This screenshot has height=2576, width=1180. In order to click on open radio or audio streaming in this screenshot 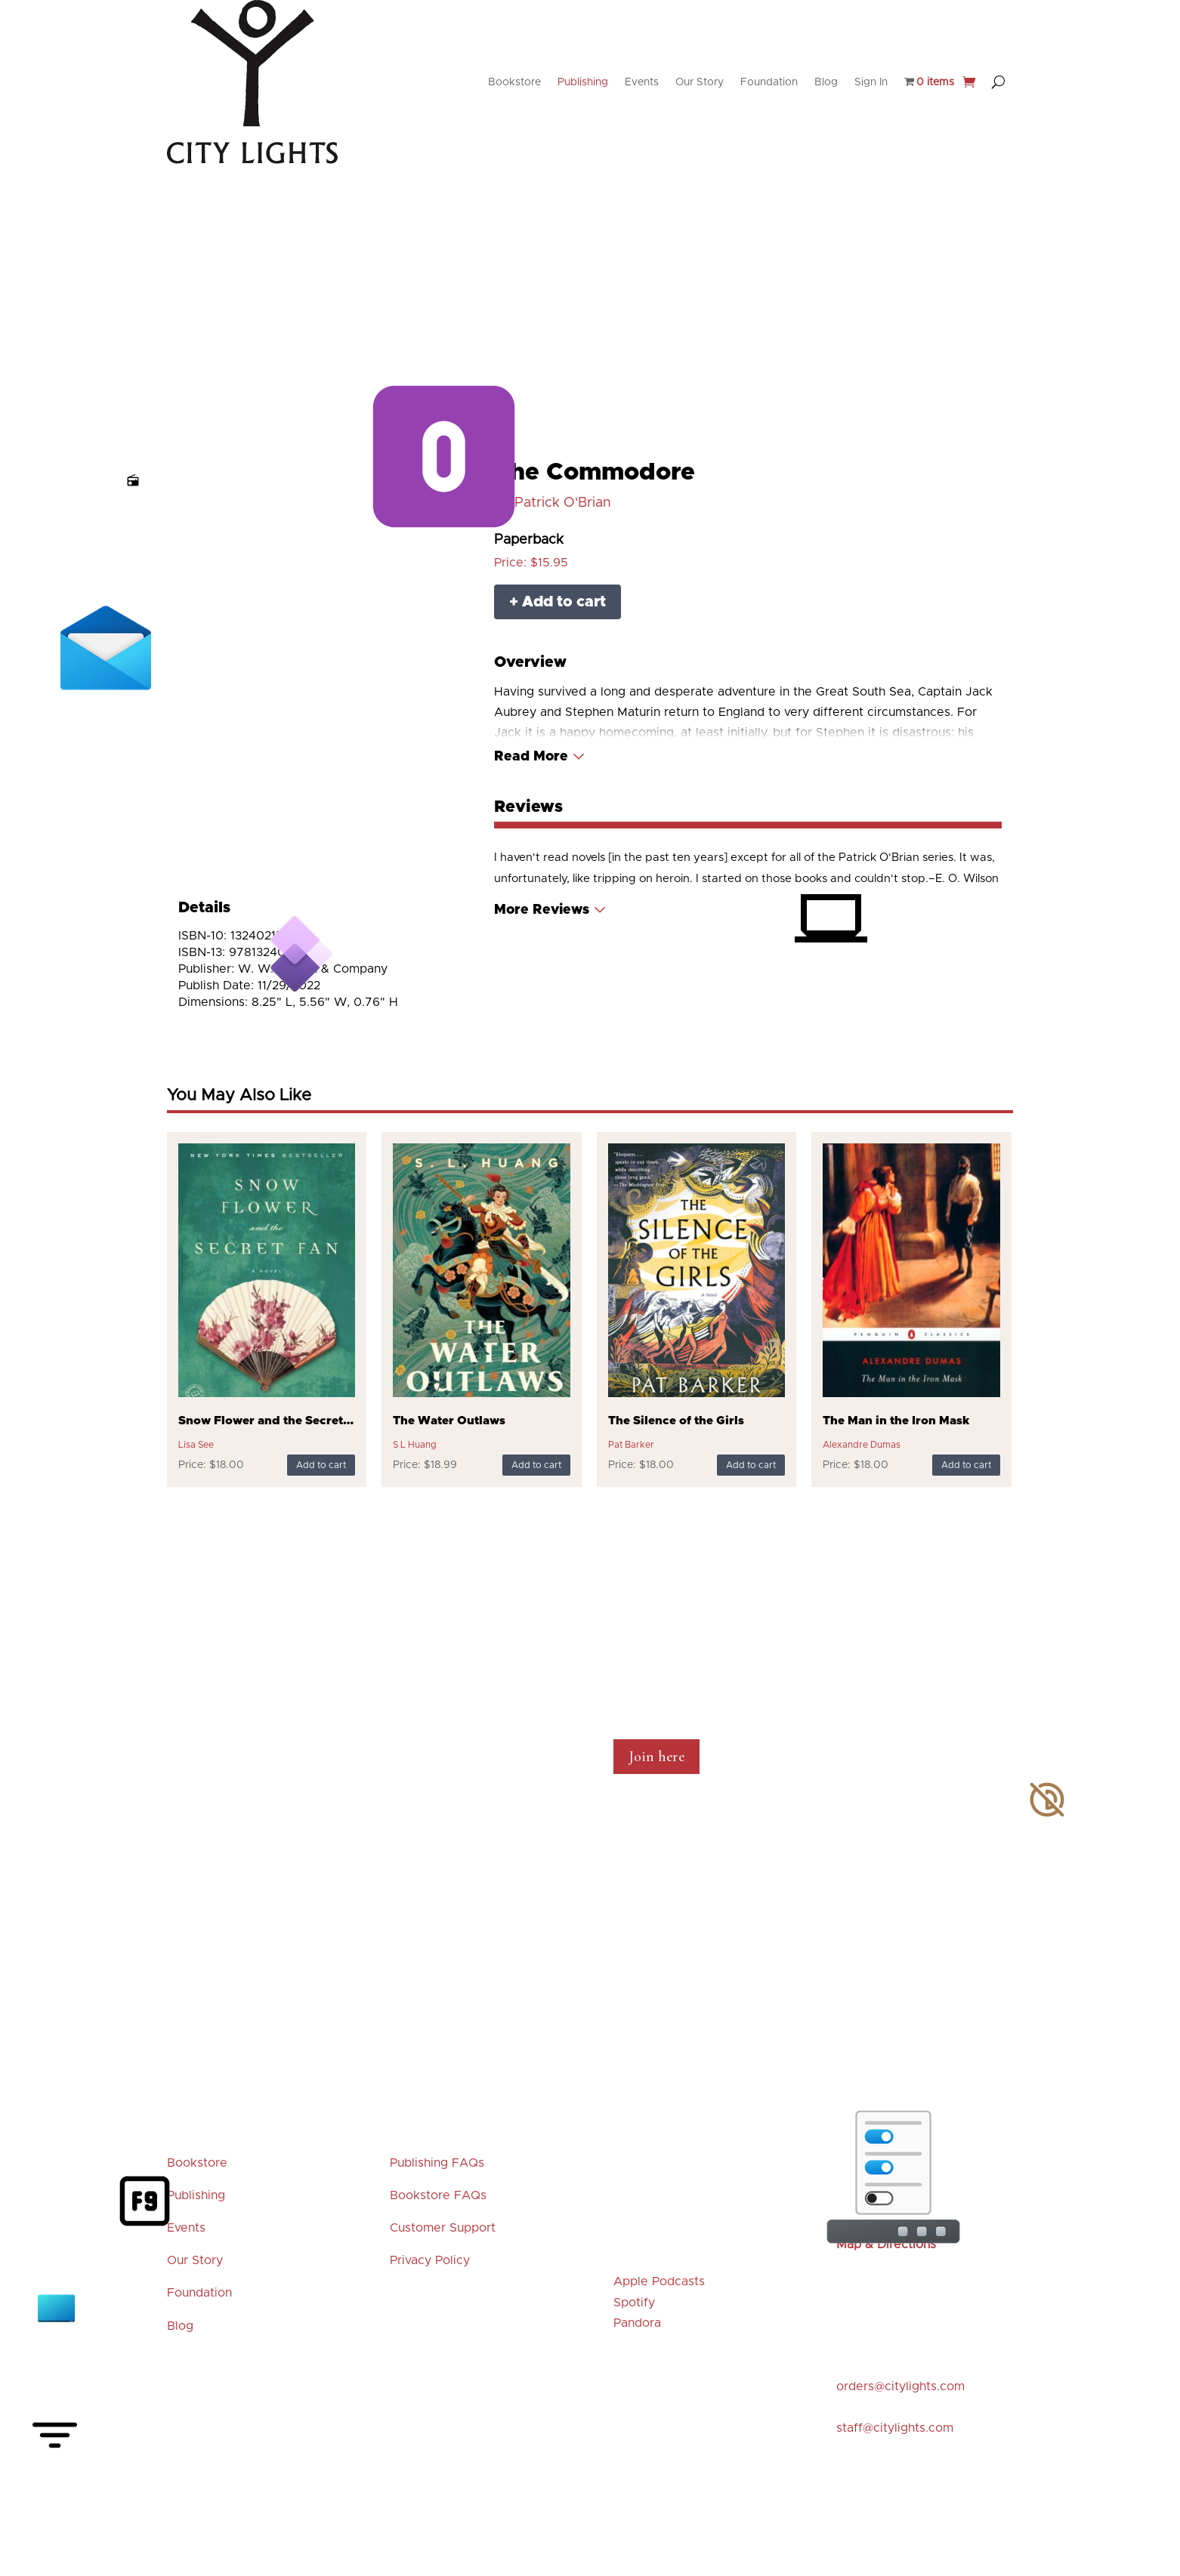, I will do `click(133, 480)`.